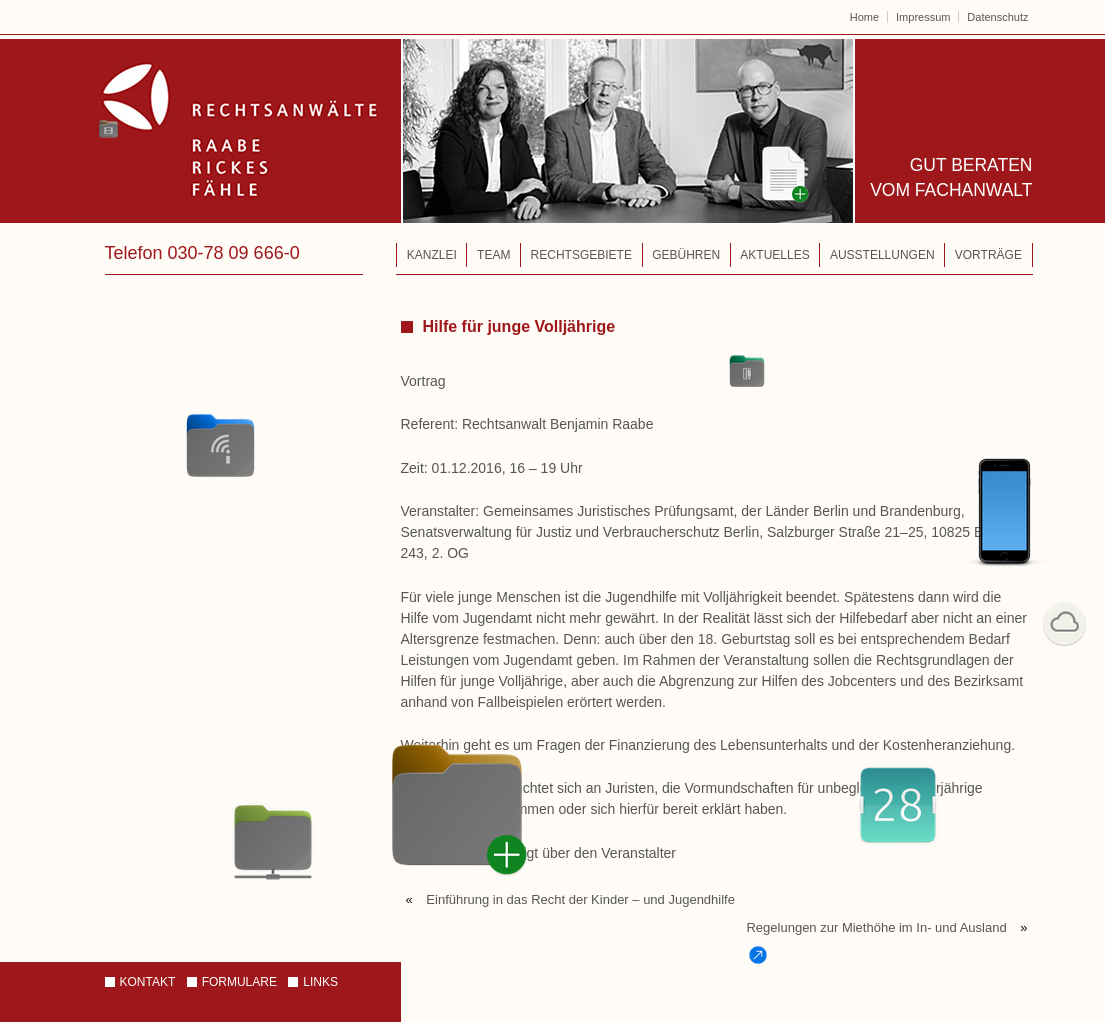 Image resolution: width=1105 pixels, height=1022 pixels. What do you see at coordinates (108, 128) in the screenshot?
I see `open your videos folder` at bounding box center [108, 128].